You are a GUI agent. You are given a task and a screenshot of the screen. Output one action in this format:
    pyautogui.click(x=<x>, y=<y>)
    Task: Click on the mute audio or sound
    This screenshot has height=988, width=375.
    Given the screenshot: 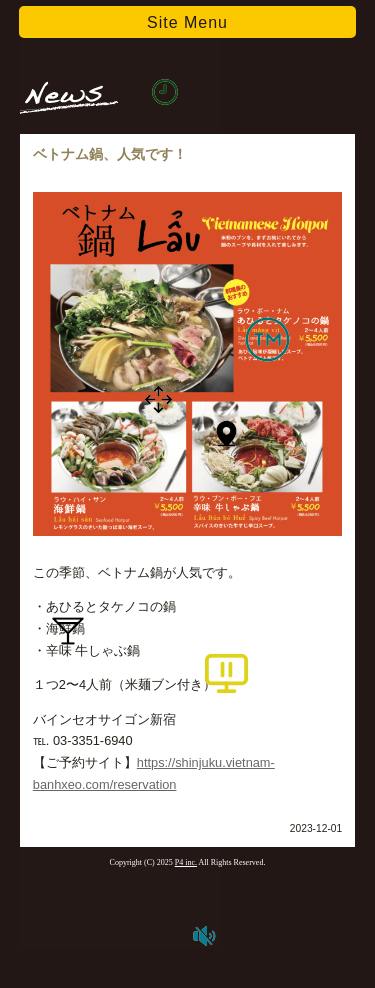 What is the action you would take?
    pyautogui.click(x=204, y=936)
    